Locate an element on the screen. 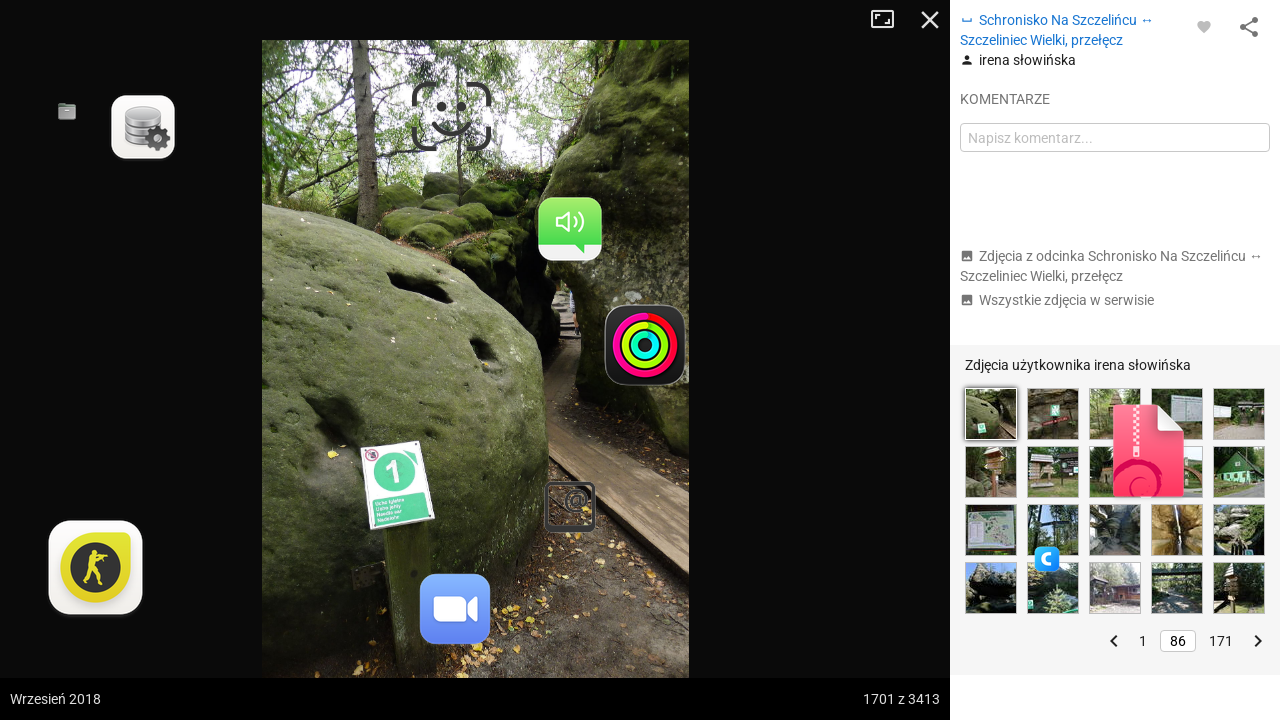 Image resolution: width=1280 pixels, height=720 pixels. launch counter-strike: condition zero is located at coordinates (95, 567).